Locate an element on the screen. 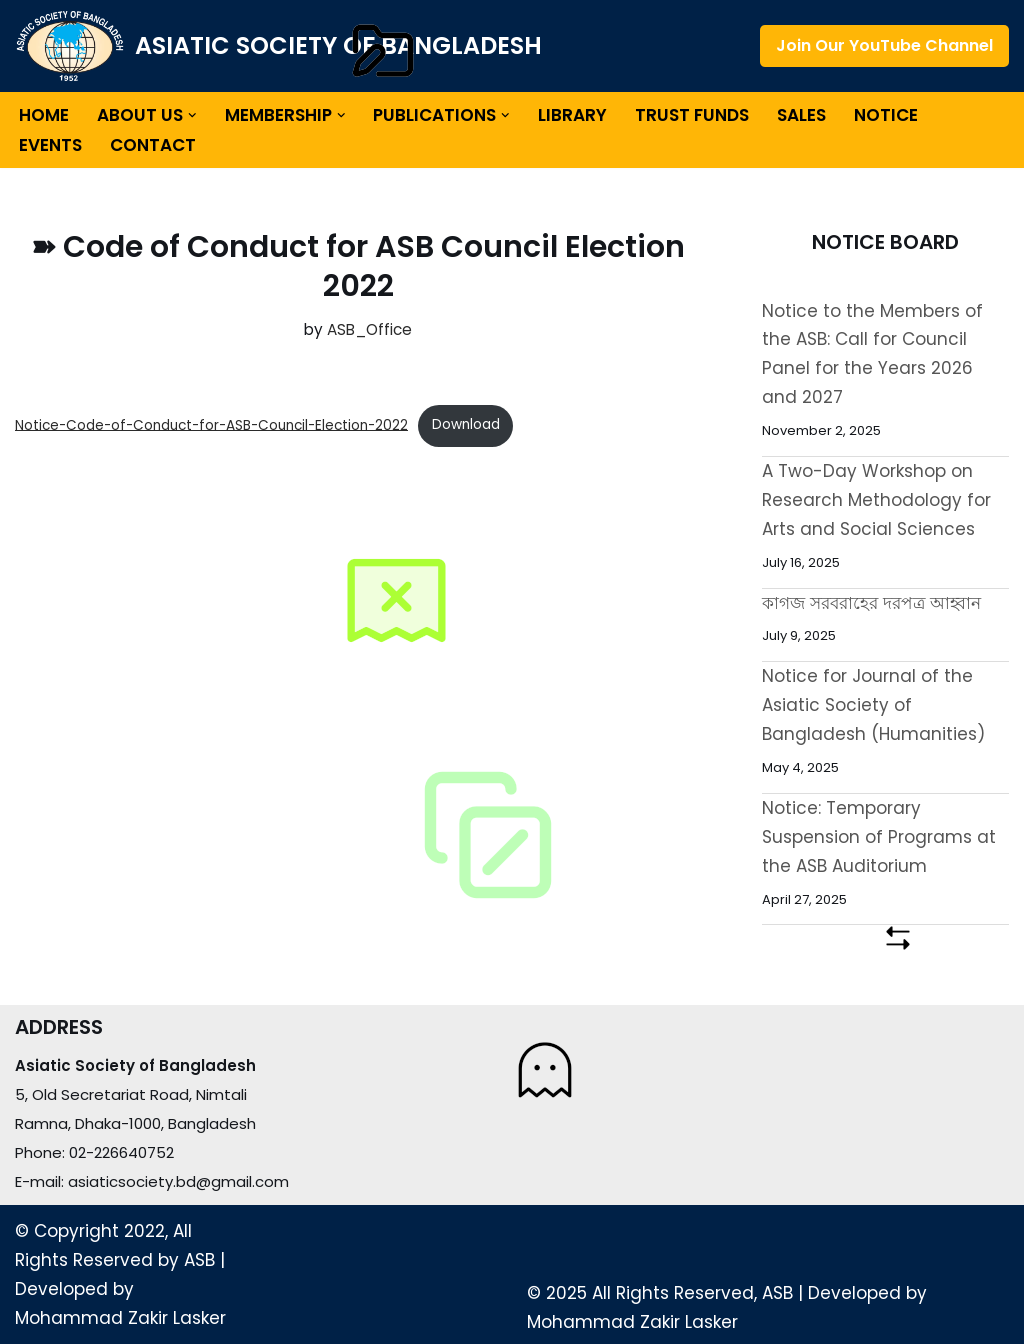 Image resolution: width=1024 pixels, height=1344 pixels. rename or edit a folder is located at coordinates (383, 52).